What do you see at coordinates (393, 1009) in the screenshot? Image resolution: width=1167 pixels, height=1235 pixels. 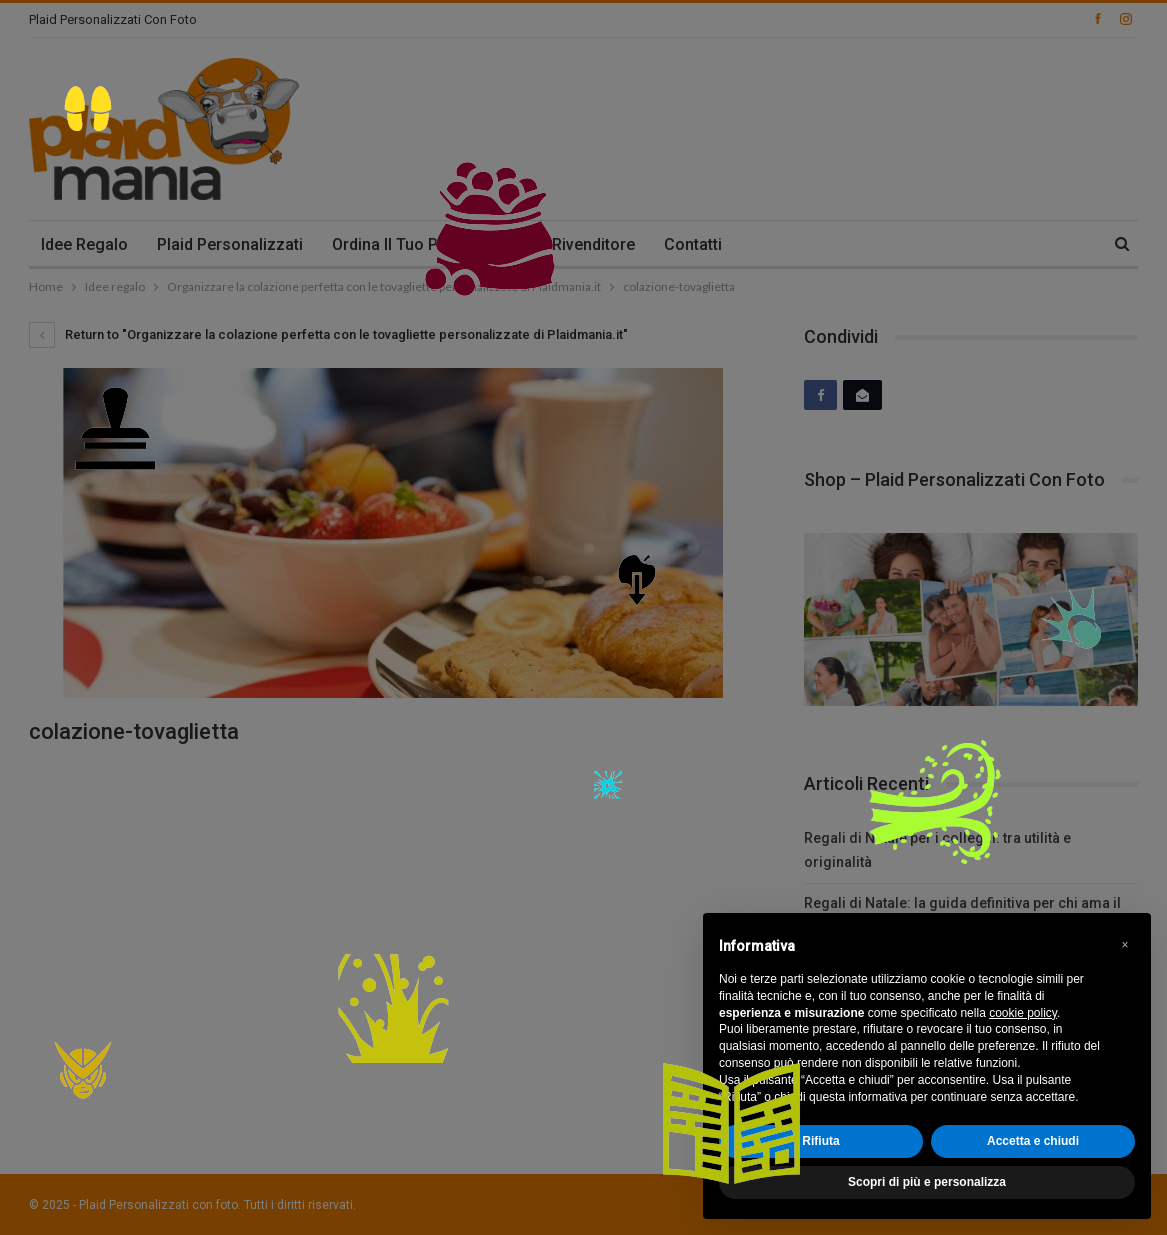 I see `indicates volcanic activity or eruption event` at bounding box center [393, 1009].